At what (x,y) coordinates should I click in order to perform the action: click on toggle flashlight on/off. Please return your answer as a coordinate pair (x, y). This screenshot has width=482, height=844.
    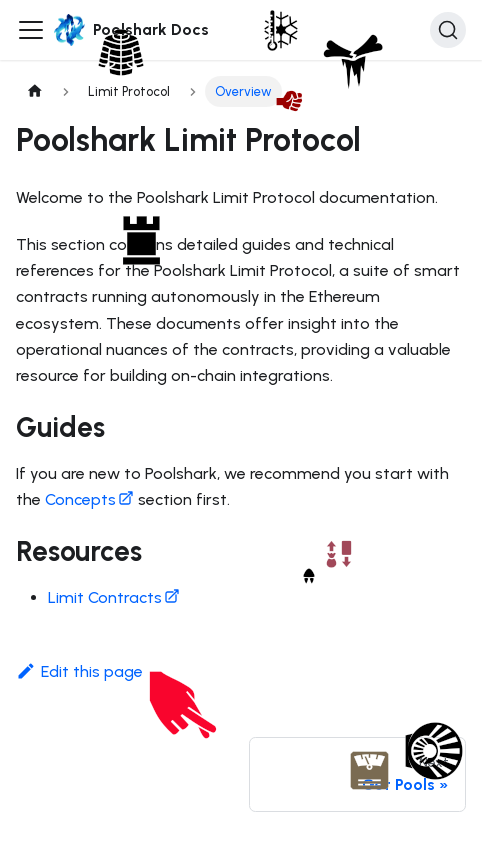
    Looking at the image, I should click on (434, 751).